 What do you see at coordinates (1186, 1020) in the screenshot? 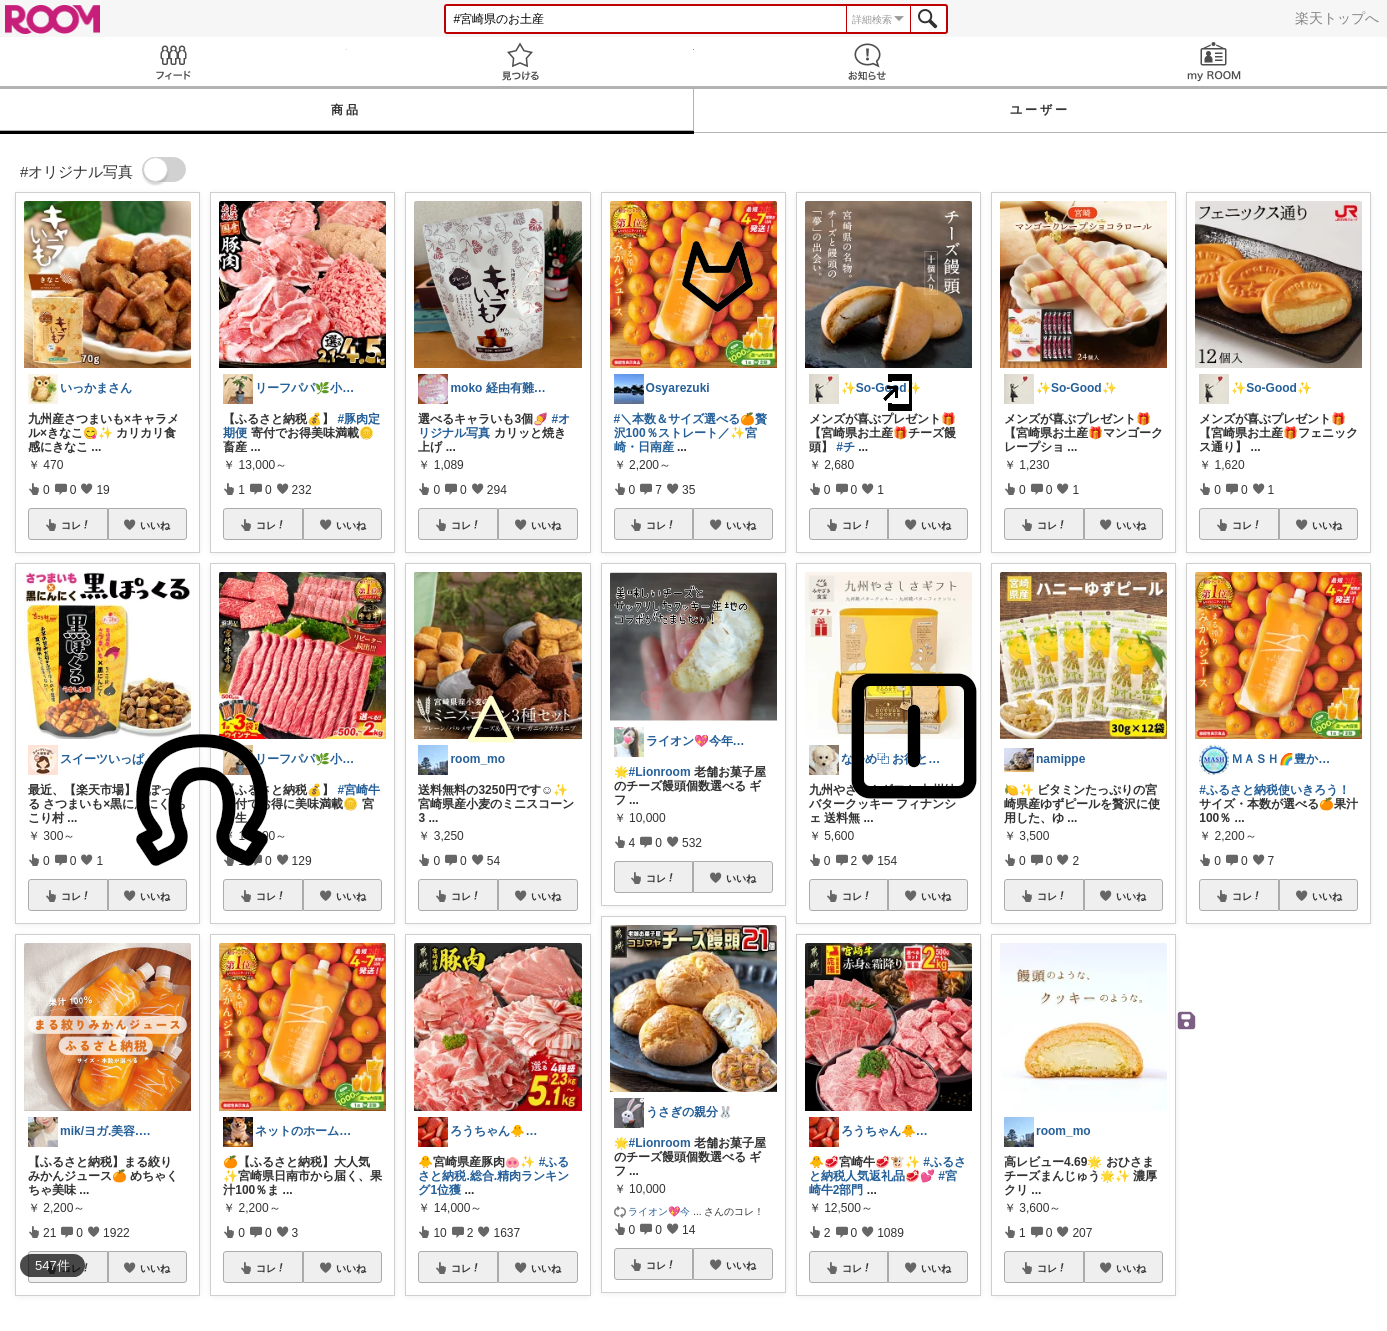
I see `save current file or document` at bounding box center [1186, 1020].